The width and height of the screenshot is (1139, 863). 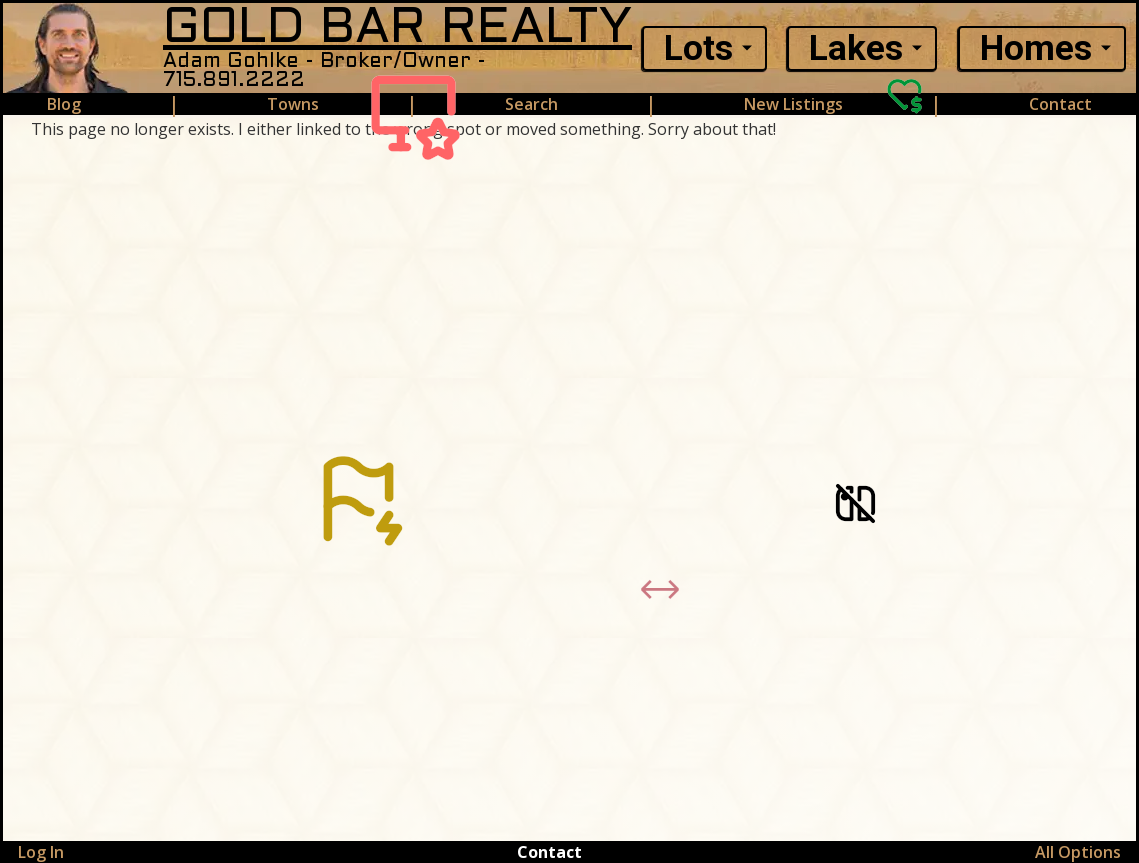 What do you see at coordinates (904, 94) in the screenshot?
I see `donate to a cause or charity` at bounding box center [904, 94].